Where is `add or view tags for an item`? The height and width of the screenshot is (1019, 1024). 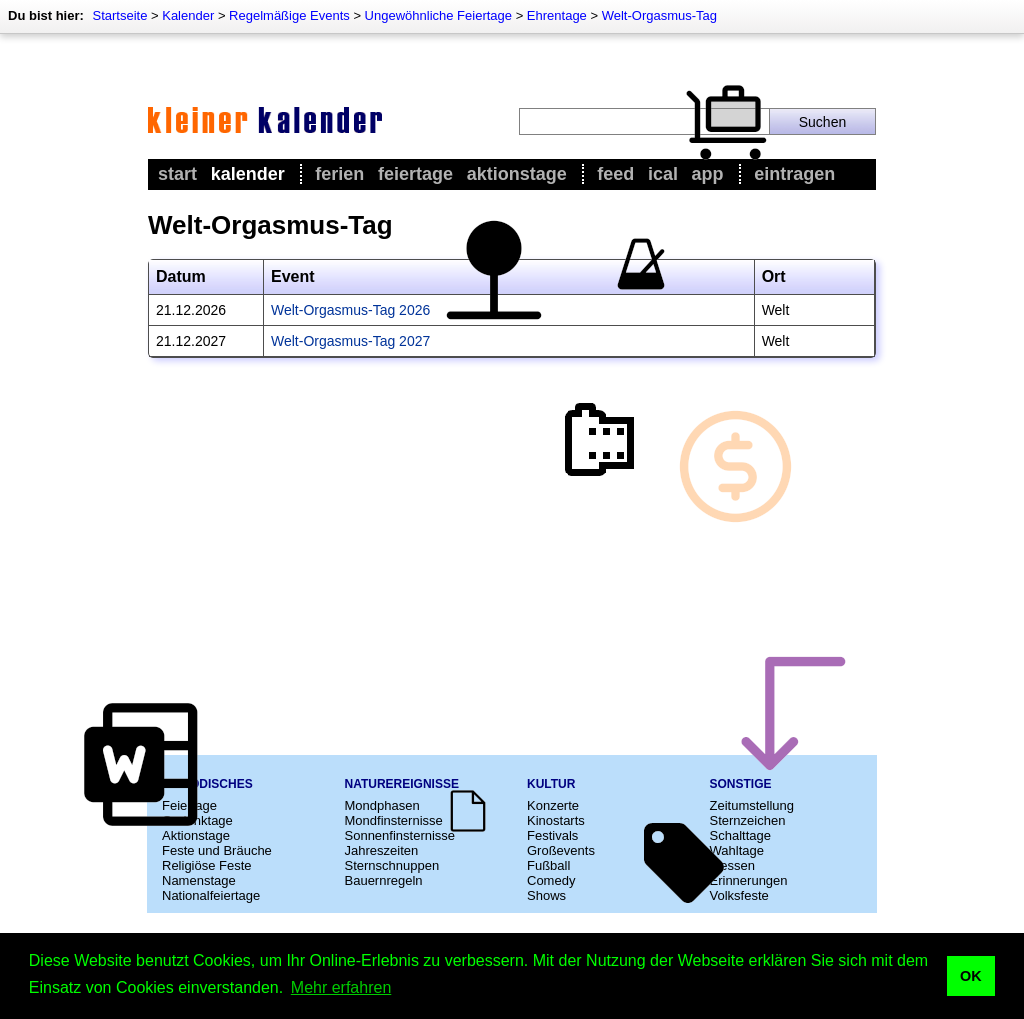 add or view tags for an item is located at coordinates (684, 863).